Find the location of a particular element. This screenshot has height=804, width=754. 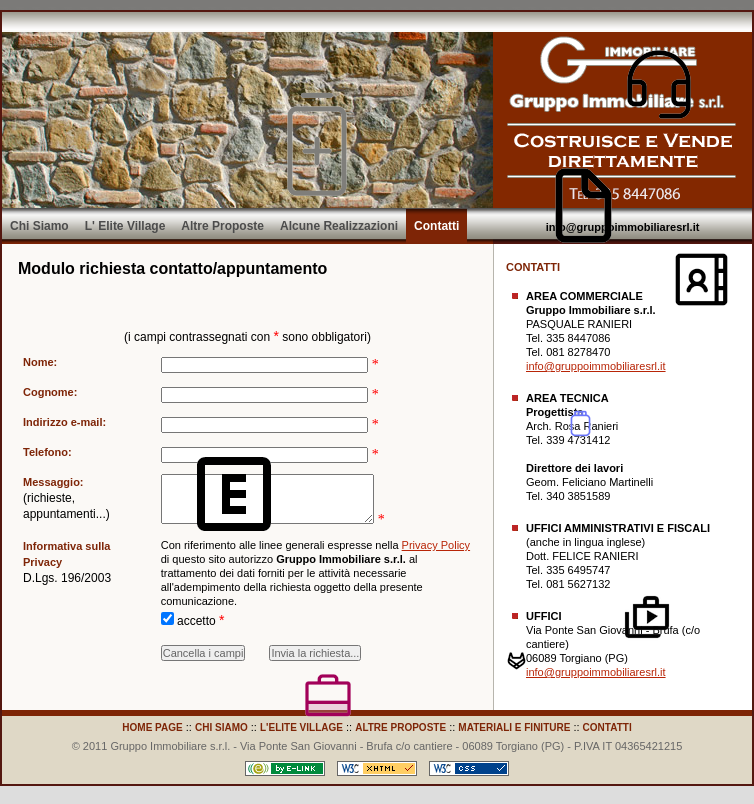

view purchased media or content is located at coordinates (647, 618).